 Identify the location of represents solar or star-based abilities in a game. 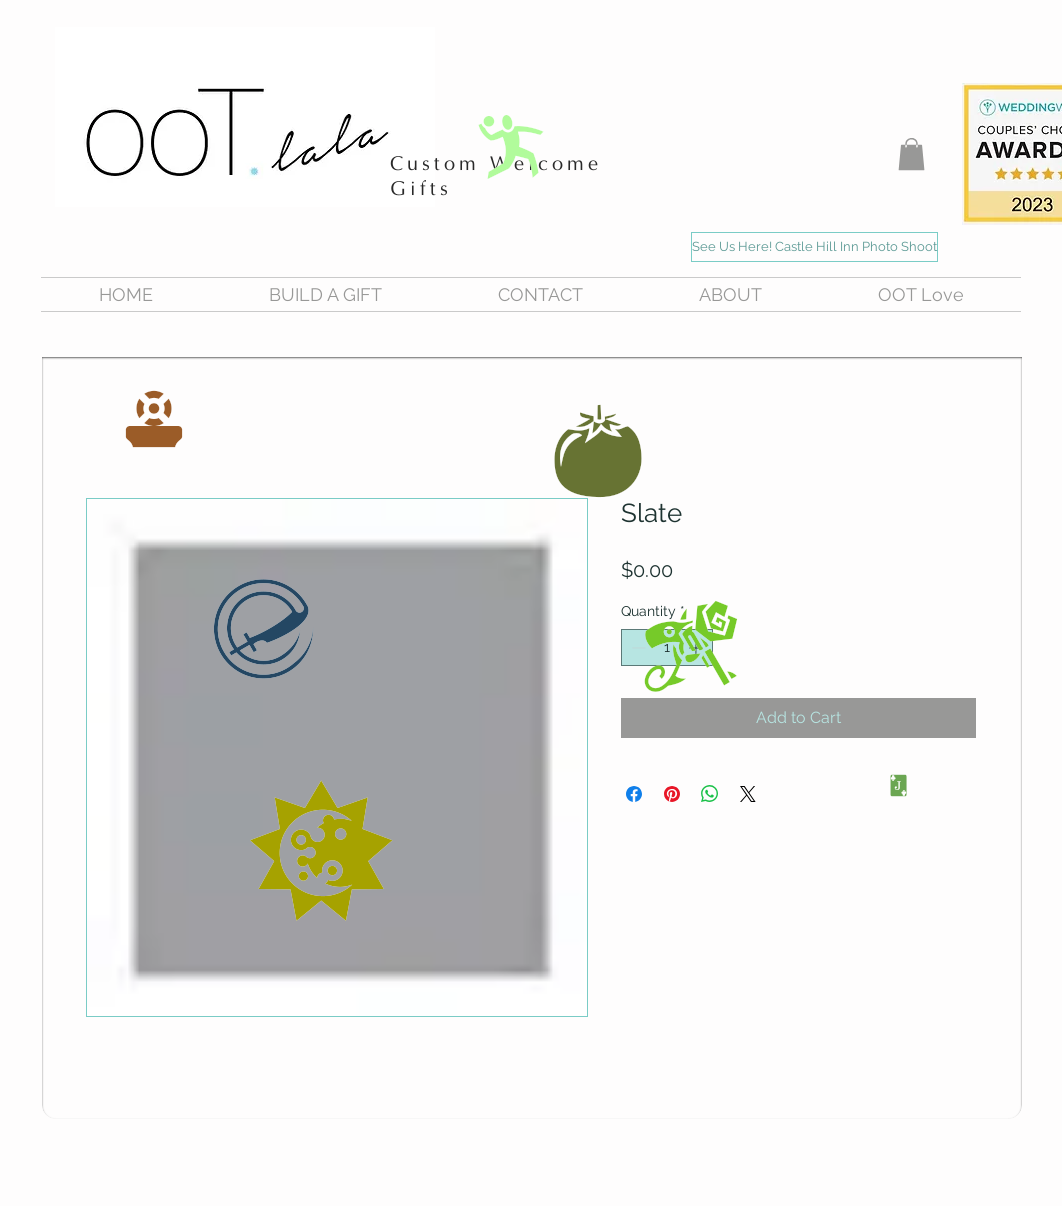
(320, 850).